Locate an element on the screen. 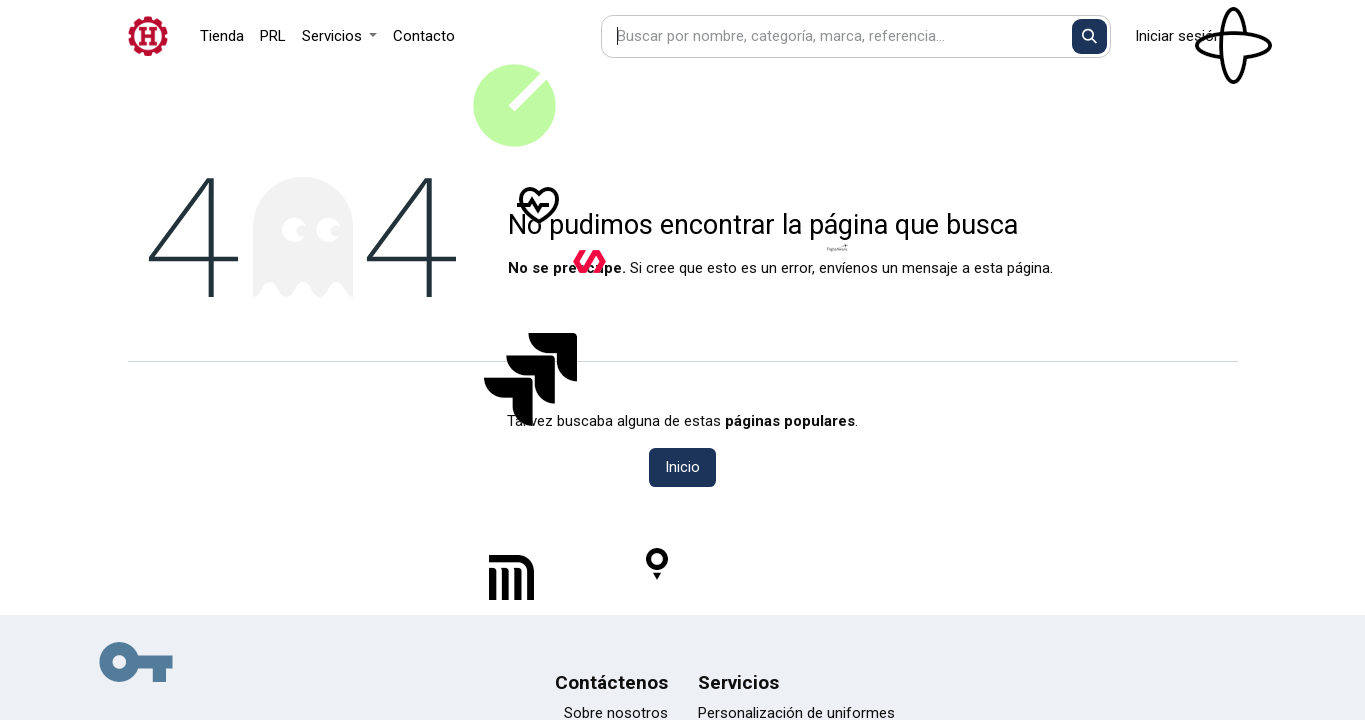  open TomTom navigation app is located at coordinates (657, 564).